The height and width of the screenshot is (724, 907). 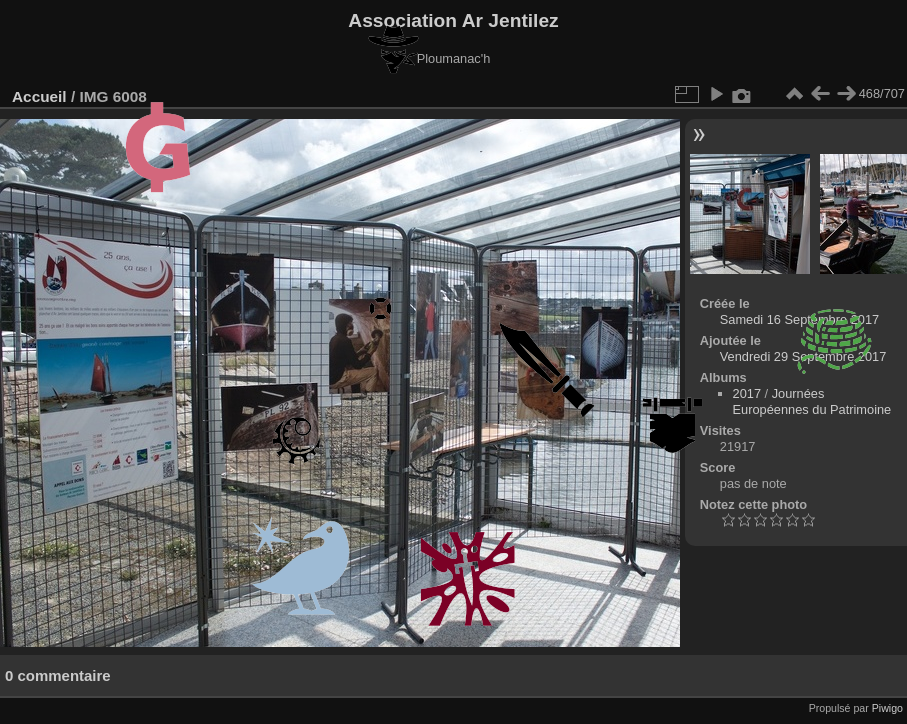 What do you see at coordinates (301, 565) in the screenshot?
I see `indicates a distraction or interruption event` at bounding box center [301, 565].